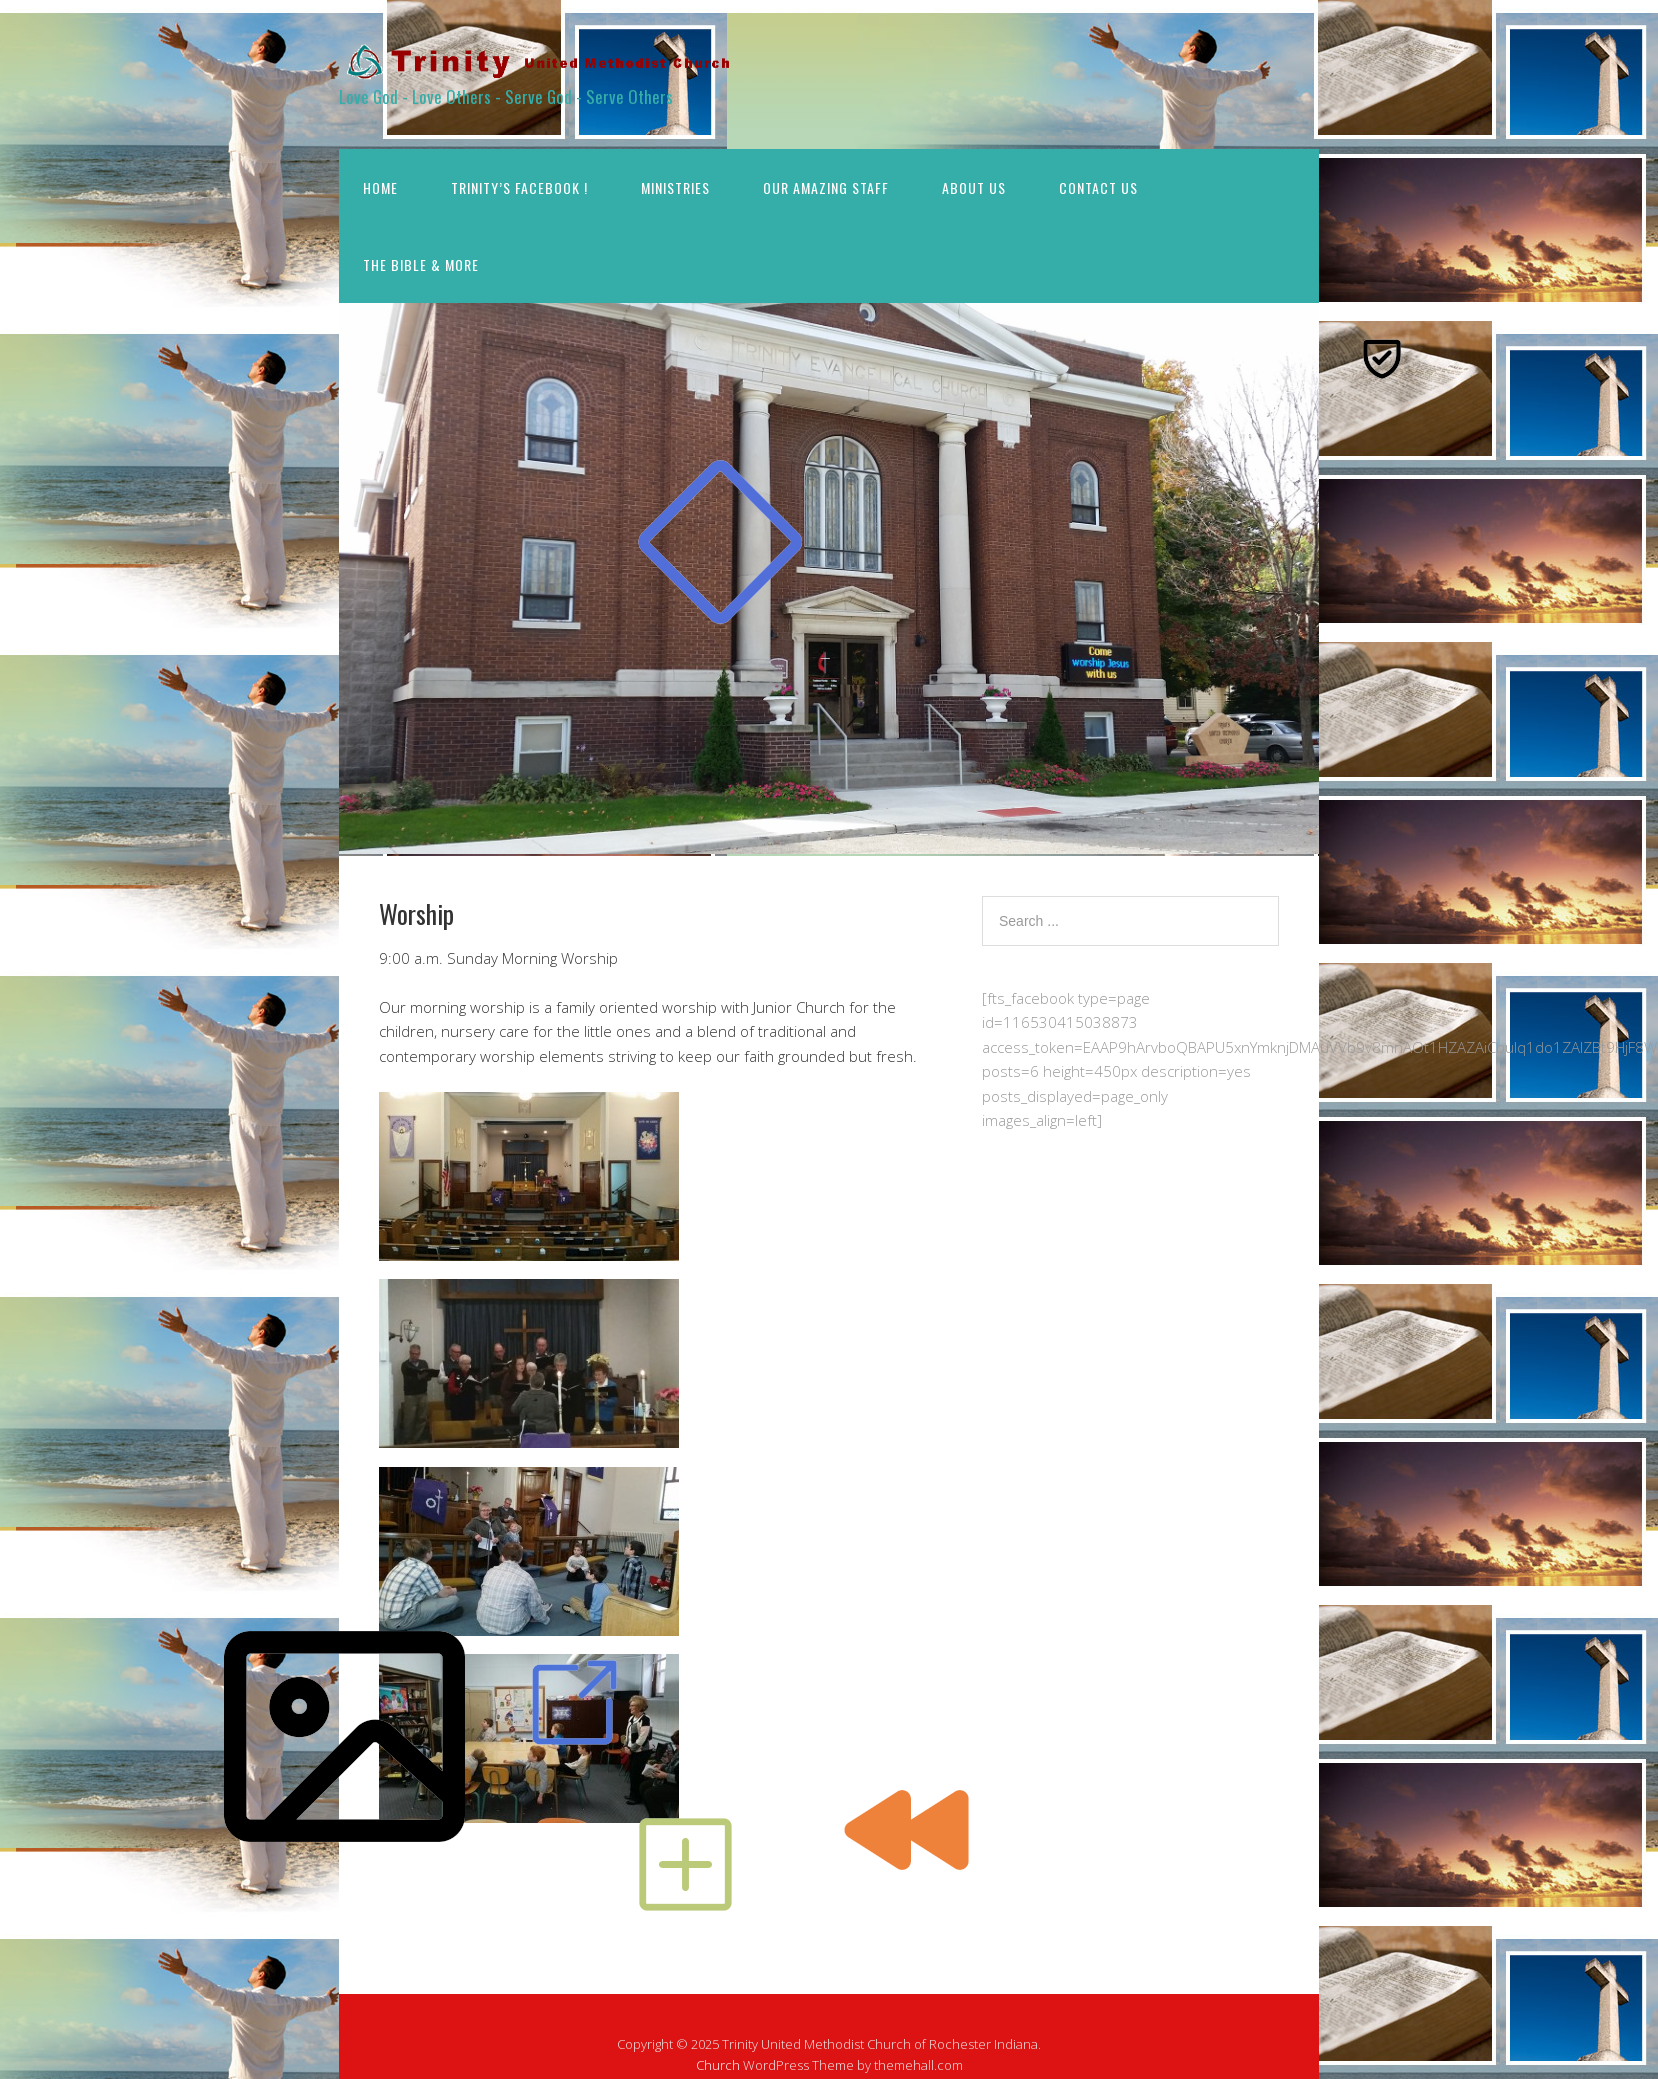 This screenshot has width=1658, height=2079. What do you see at coordinates (720, 542) in the screenshot?
I see `indicates premium or pro feature` at bounding box center [720, 542].